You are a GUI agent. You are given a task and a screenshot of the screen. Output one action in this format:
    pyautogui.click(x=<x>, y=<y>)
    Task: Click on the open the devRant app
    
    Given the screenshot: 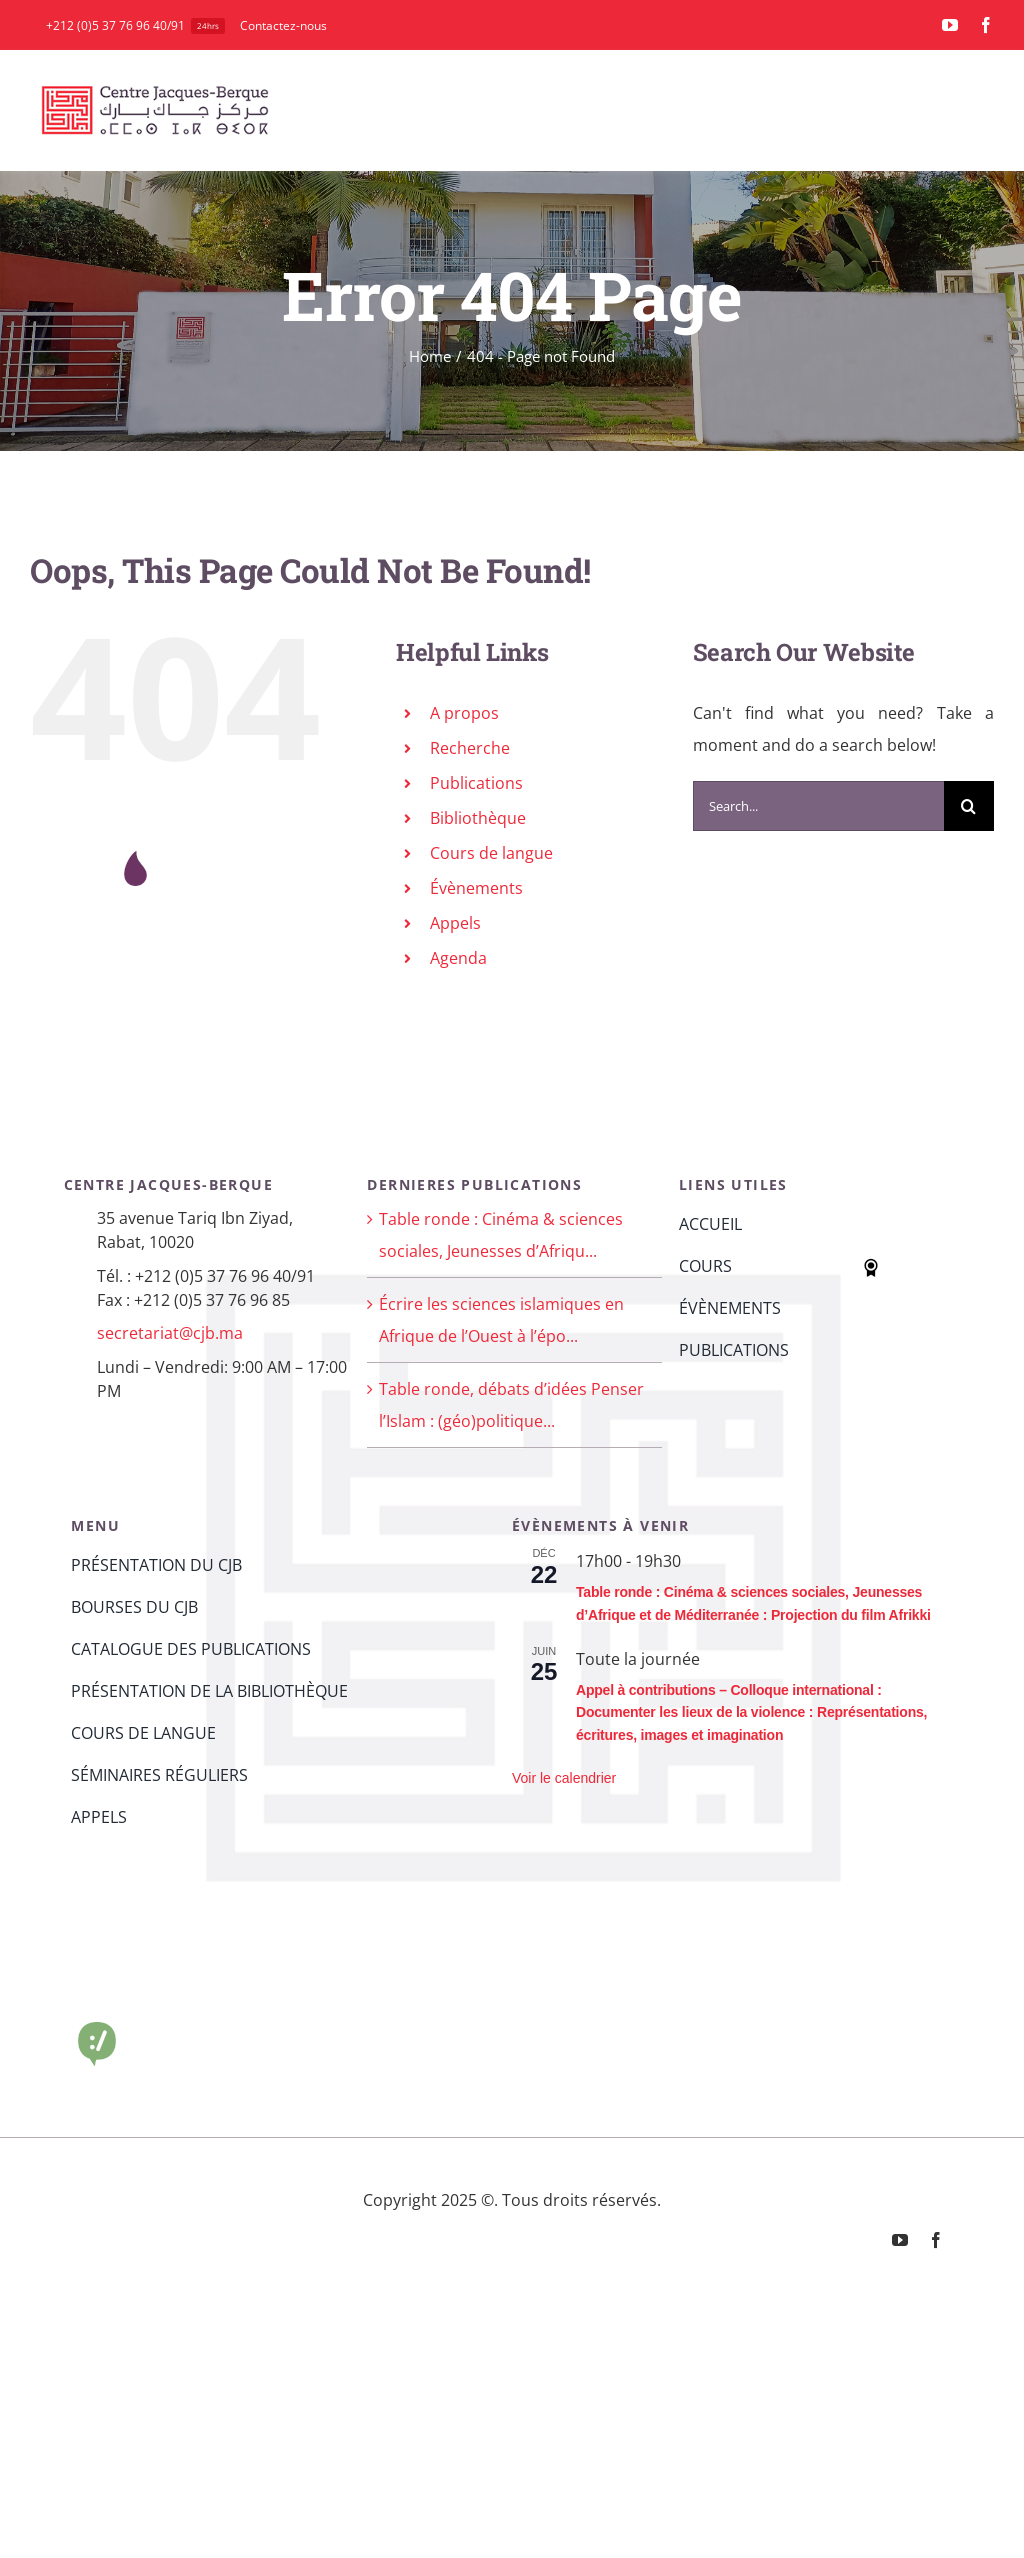 What is the action you would take?
    pyautogui.click(x=97, y=2044)
    